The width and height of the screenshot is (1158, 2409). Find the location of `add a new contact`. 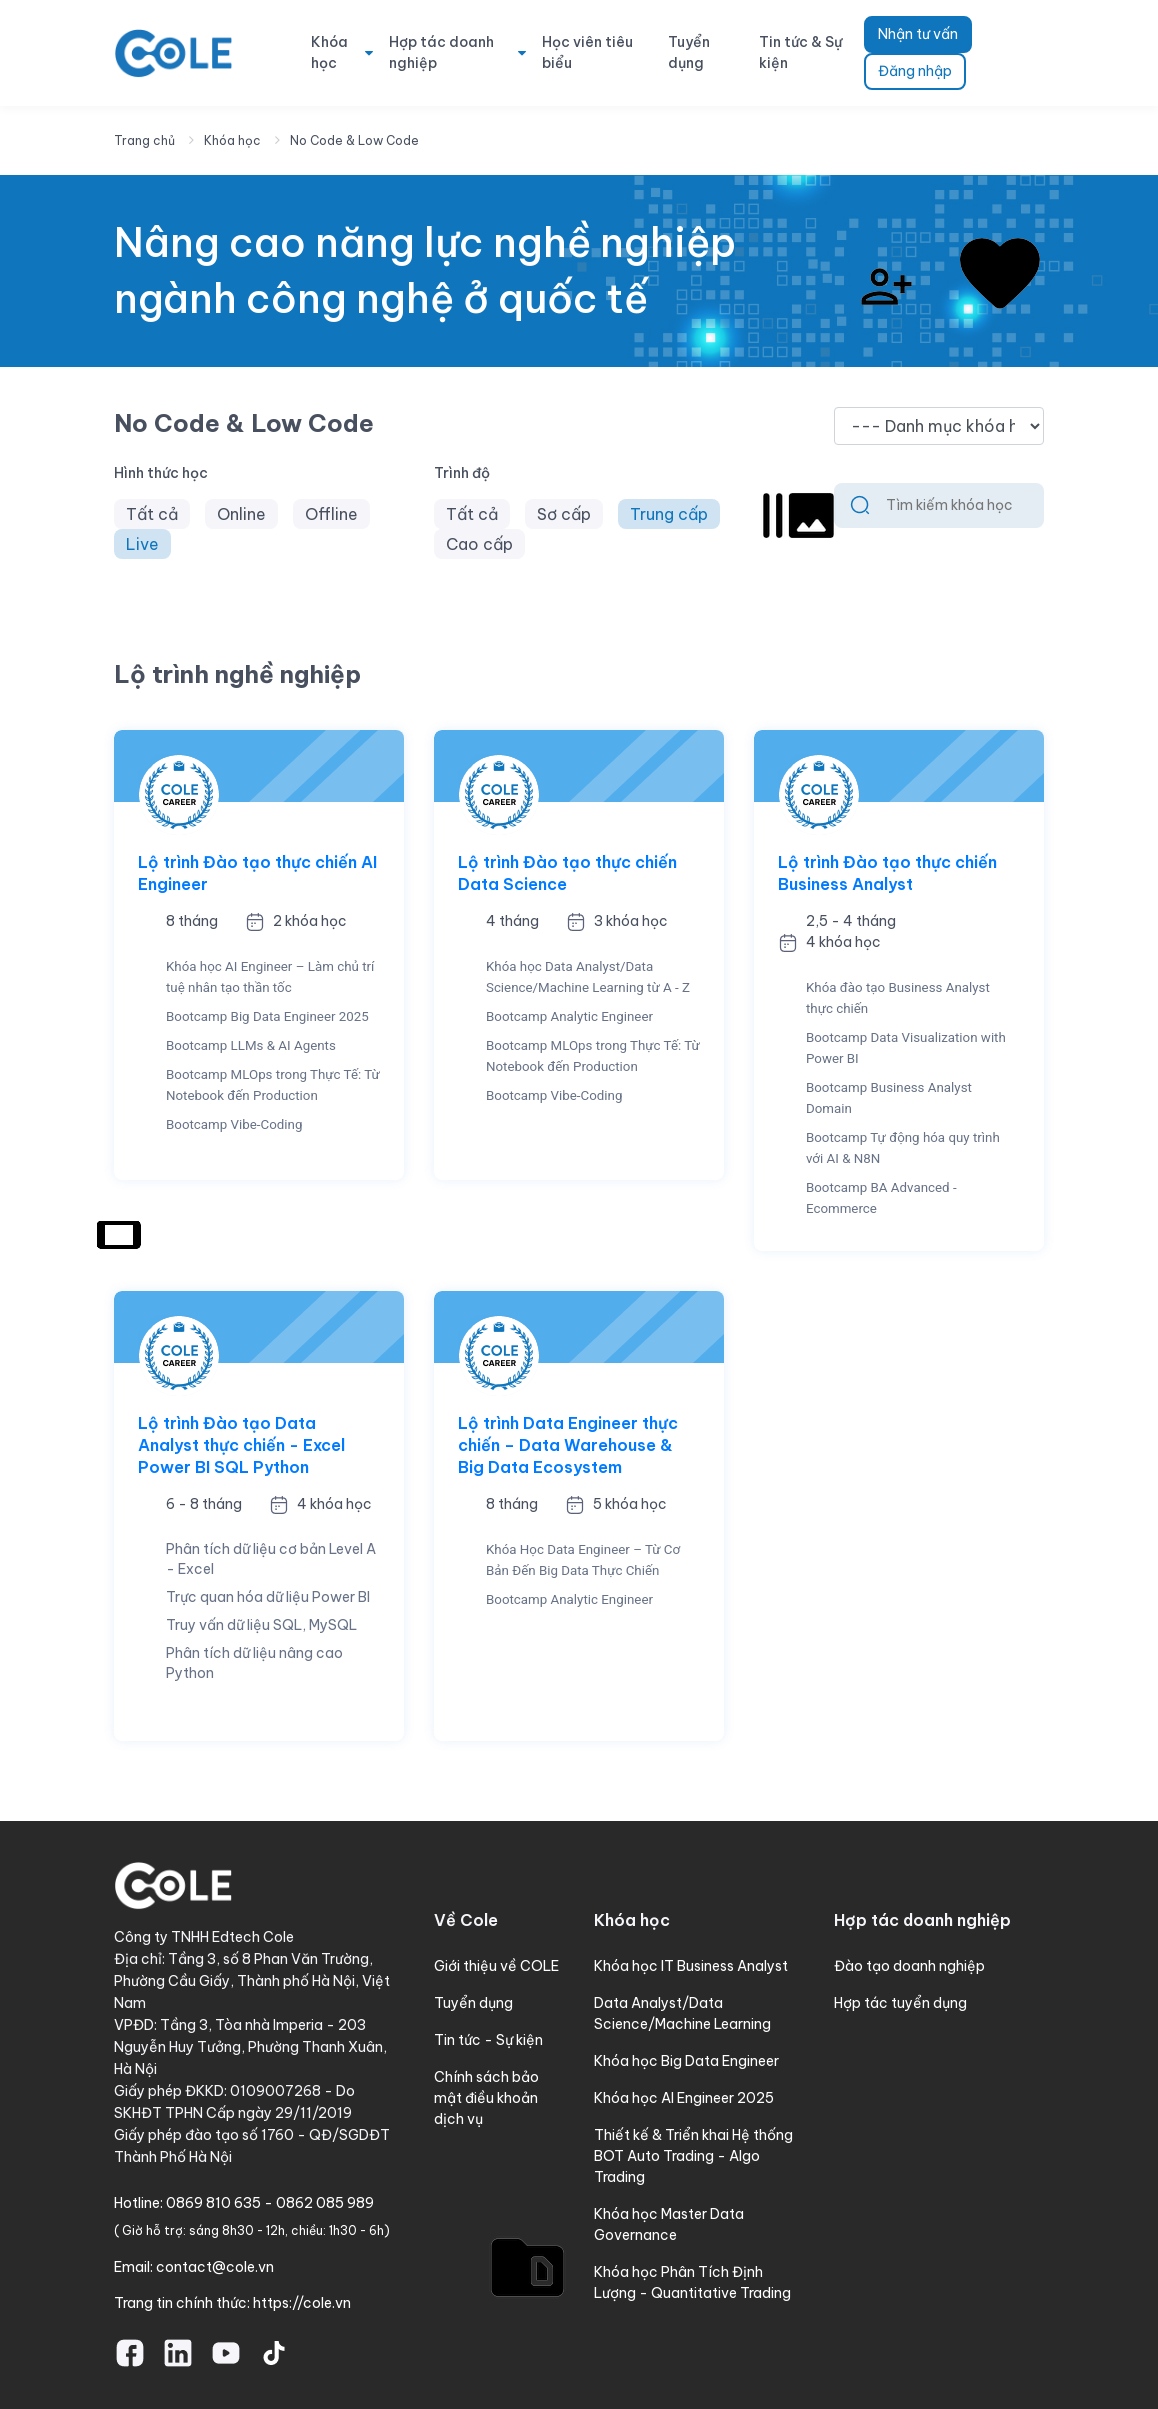

add a new contact is located at coordinates (886, 286).